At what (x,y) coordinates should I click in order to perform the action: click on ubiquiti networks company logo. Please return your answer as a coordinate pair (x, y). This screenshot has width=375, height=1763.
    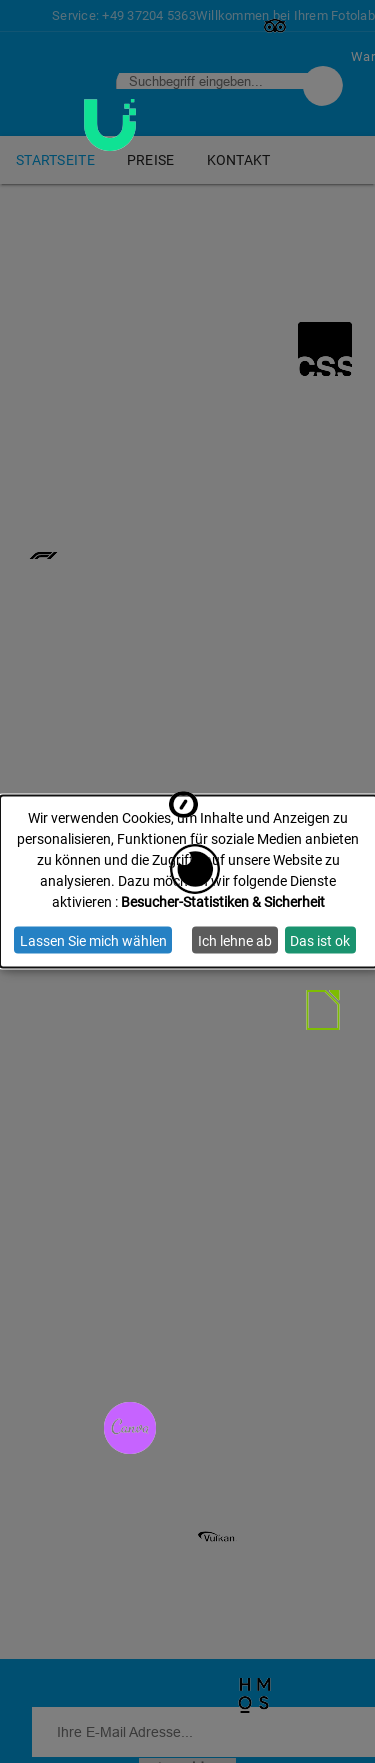
    Looking at the image, I should click on (110, 125).